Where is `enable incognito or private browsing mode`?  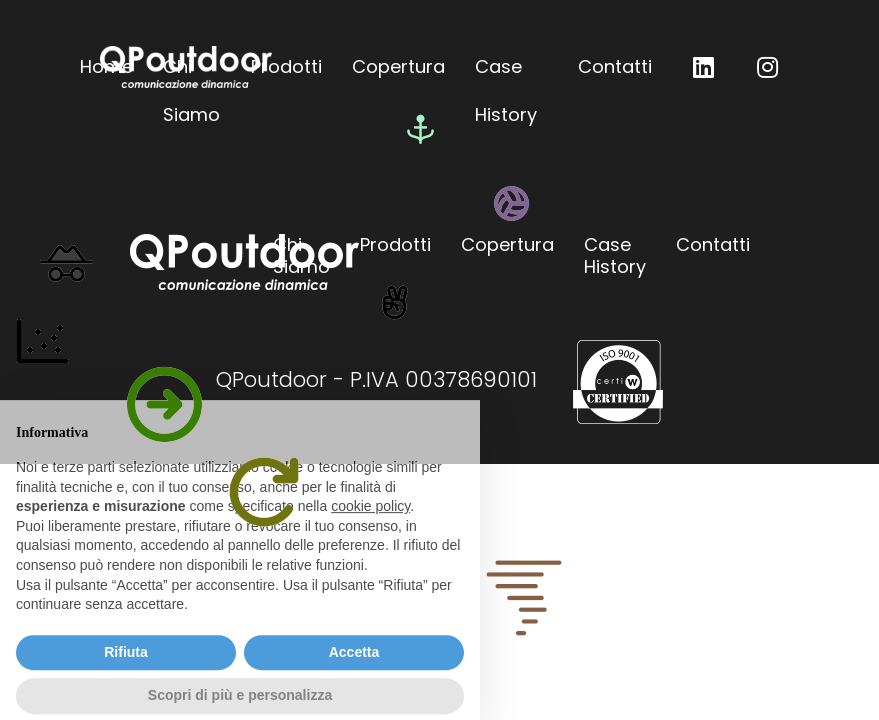 enable incognito or private browsing mode is located at coordinates (66, 263).